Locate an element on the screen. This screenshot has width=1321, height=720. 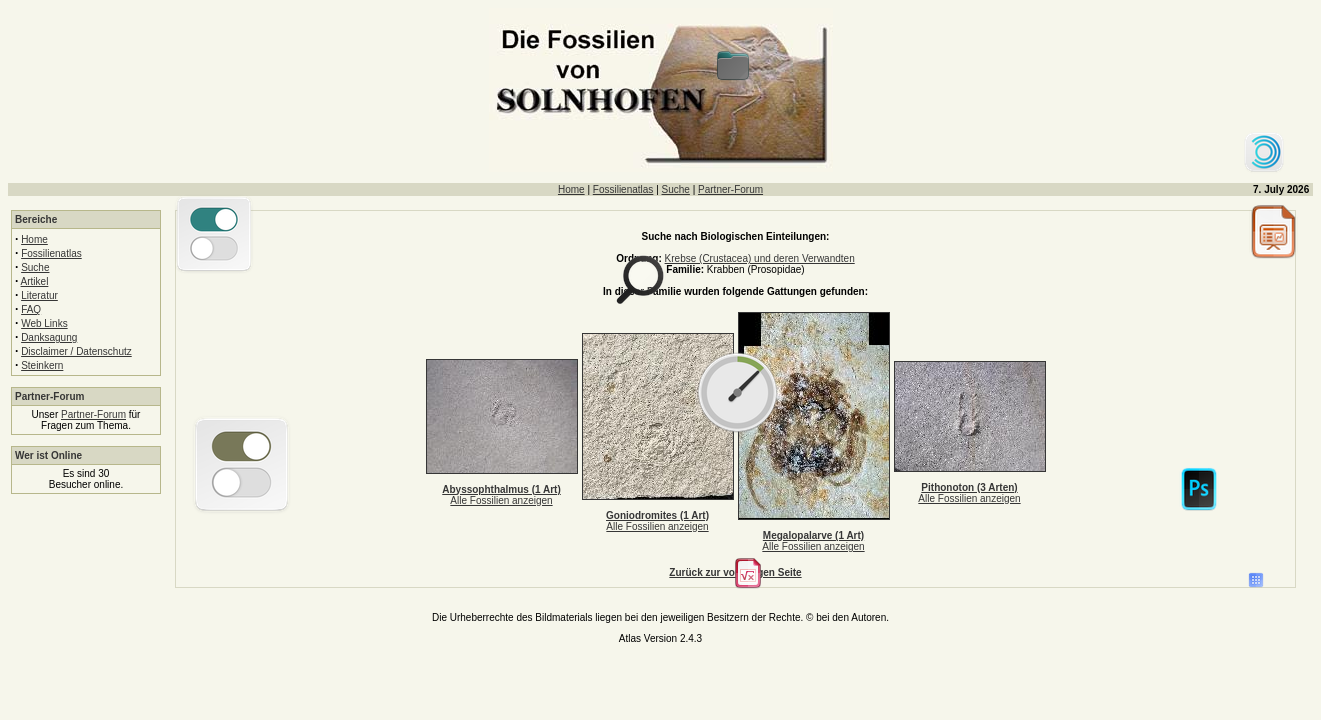
a libreoffice impress presentation file is located at coordinates (1273, 231).